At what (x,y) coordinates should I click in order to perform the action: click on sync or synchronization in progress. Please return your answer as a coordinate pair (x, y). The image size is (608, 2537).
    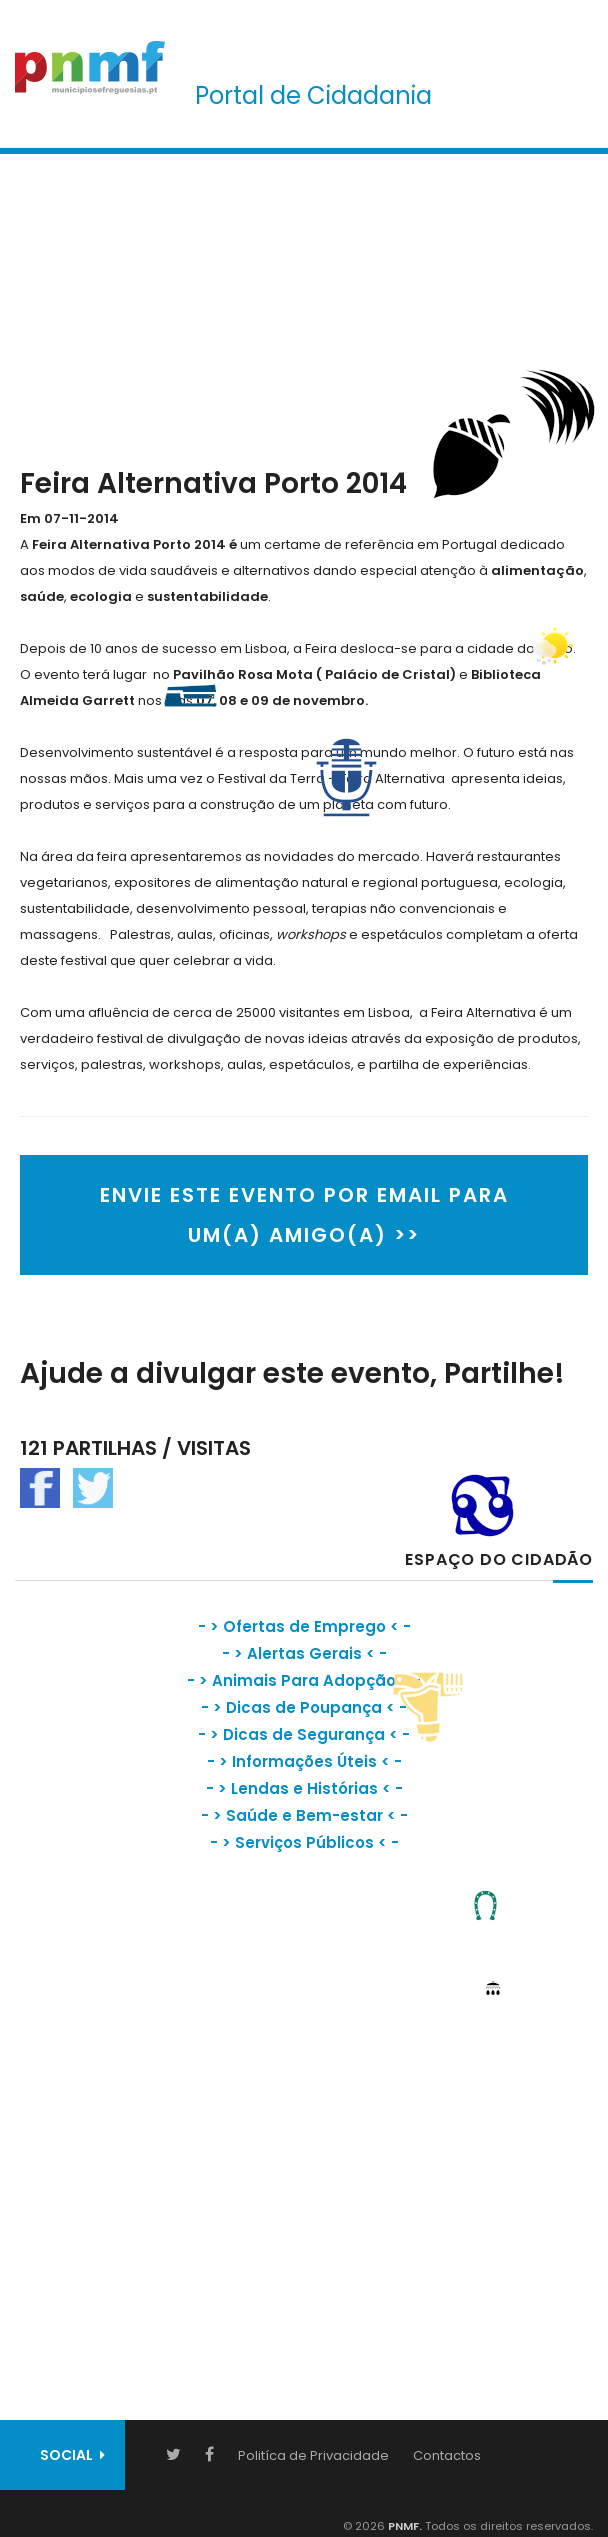
    Looking at the image, I should click on (482, 1505).